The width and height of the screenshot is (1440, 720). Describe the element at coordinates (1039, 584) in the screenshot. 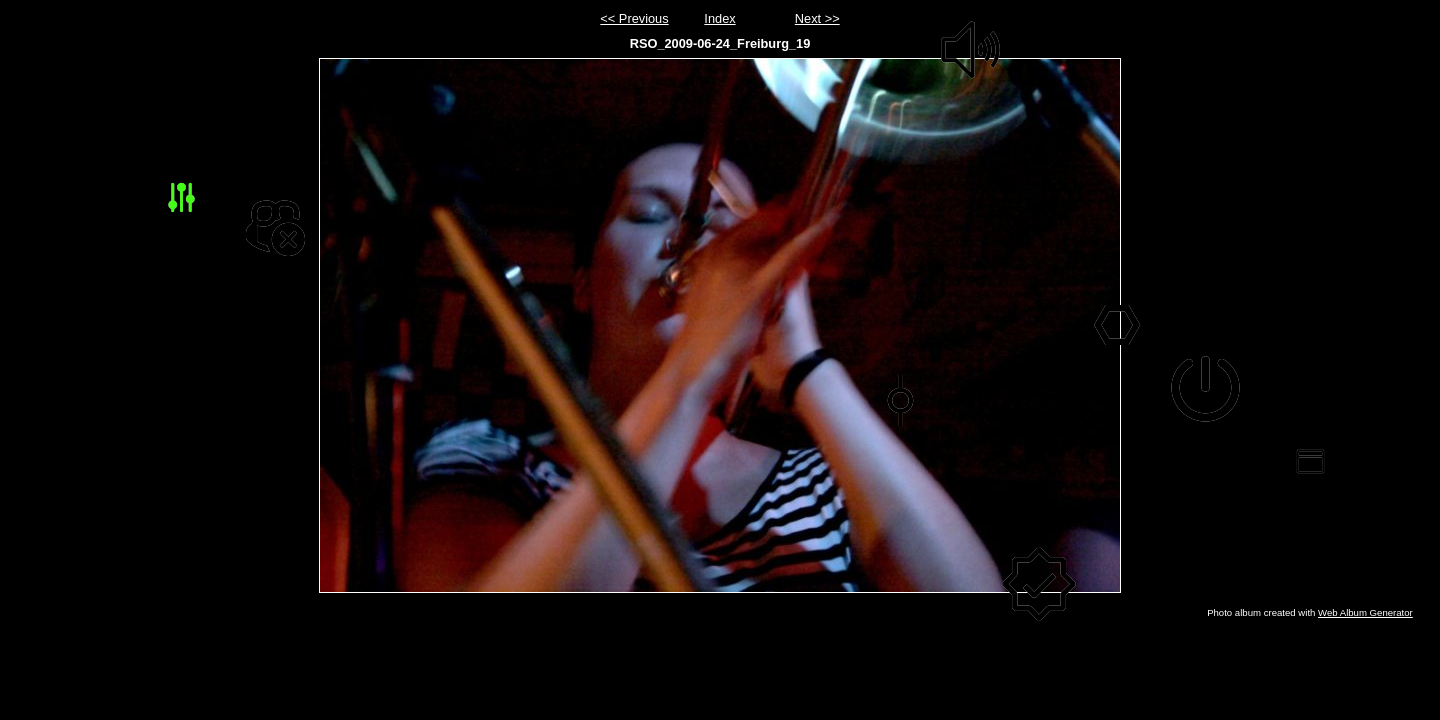

I see `indicates a verified or authenticated account` at that location.